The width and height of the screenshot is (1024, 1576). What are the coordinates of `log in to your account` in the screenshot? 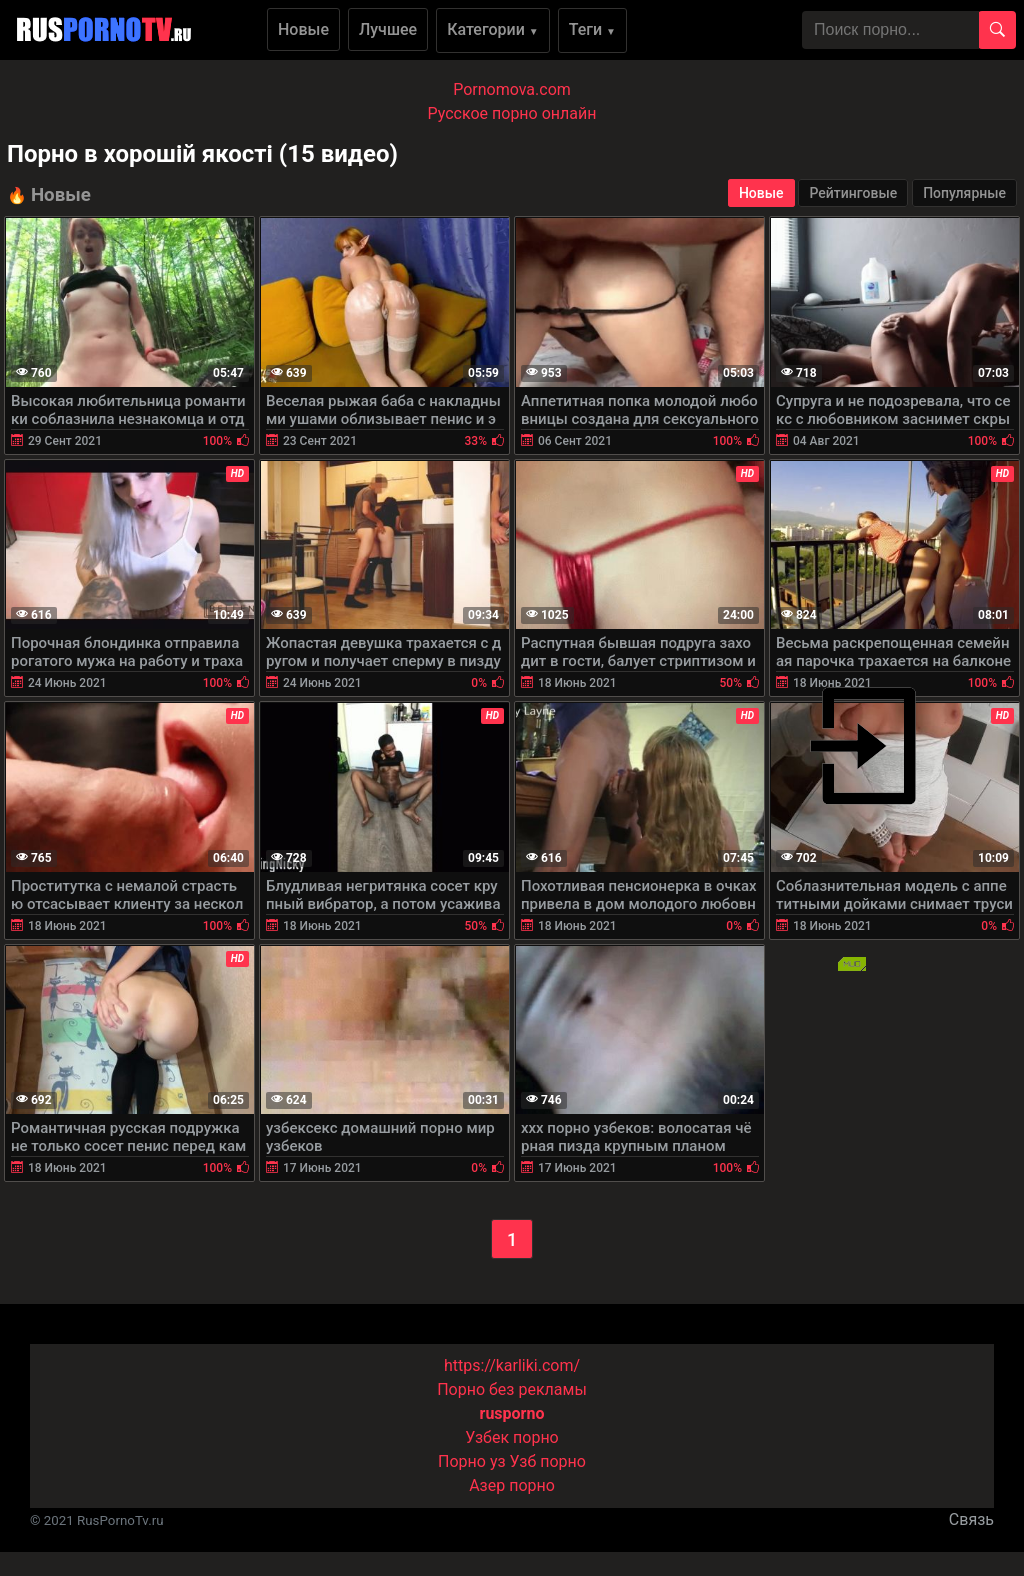 It's located at (869, 746).